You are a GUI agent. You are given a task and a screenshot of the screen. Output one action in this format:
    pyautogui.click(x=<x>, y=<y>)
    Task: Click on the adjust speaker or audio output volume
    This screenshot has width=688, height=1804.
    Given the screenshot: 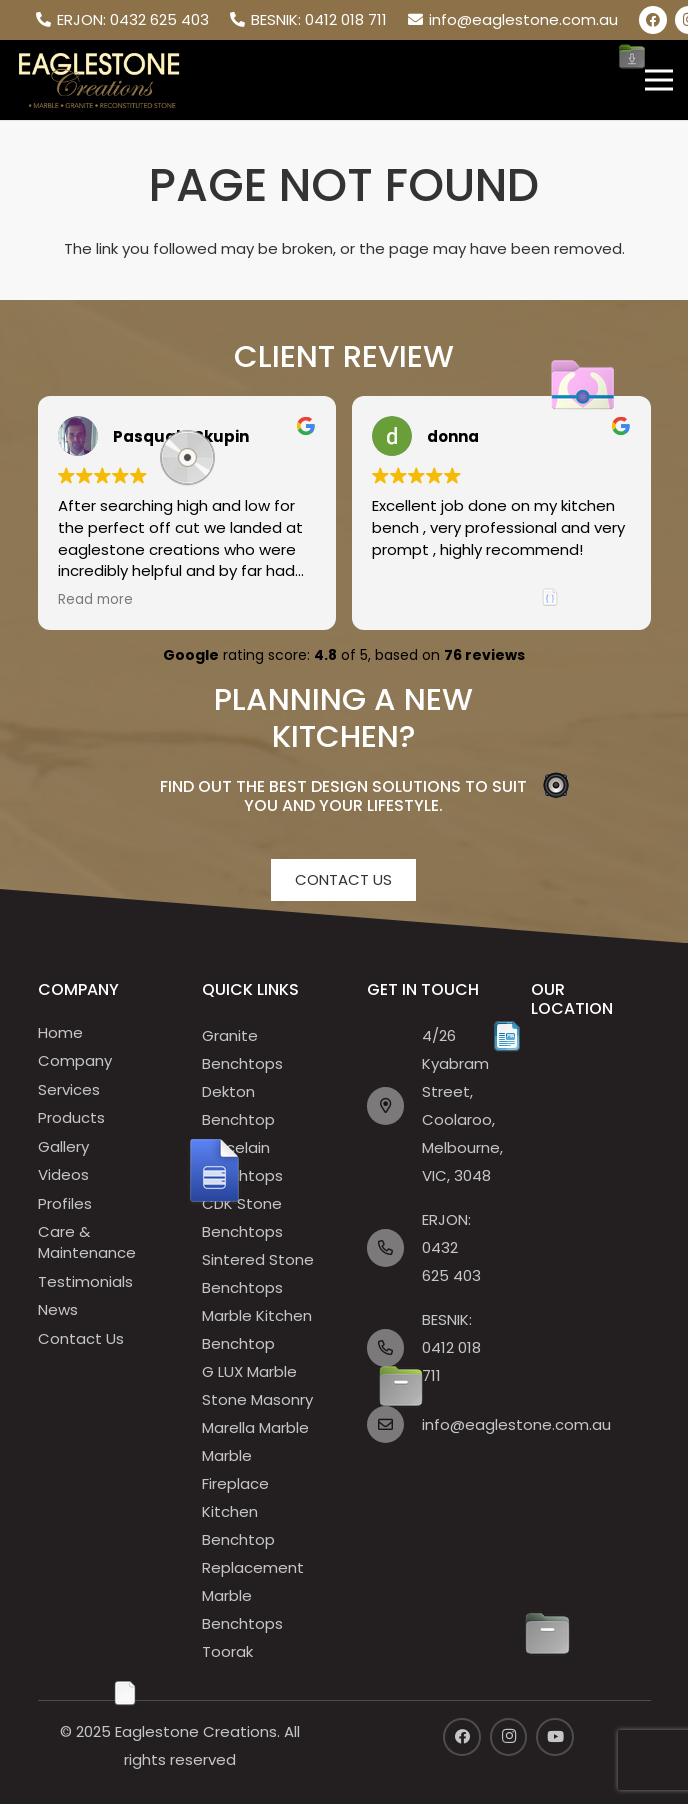 What is the action you would take?
    pyautogui.click(x=556, y=785)
    